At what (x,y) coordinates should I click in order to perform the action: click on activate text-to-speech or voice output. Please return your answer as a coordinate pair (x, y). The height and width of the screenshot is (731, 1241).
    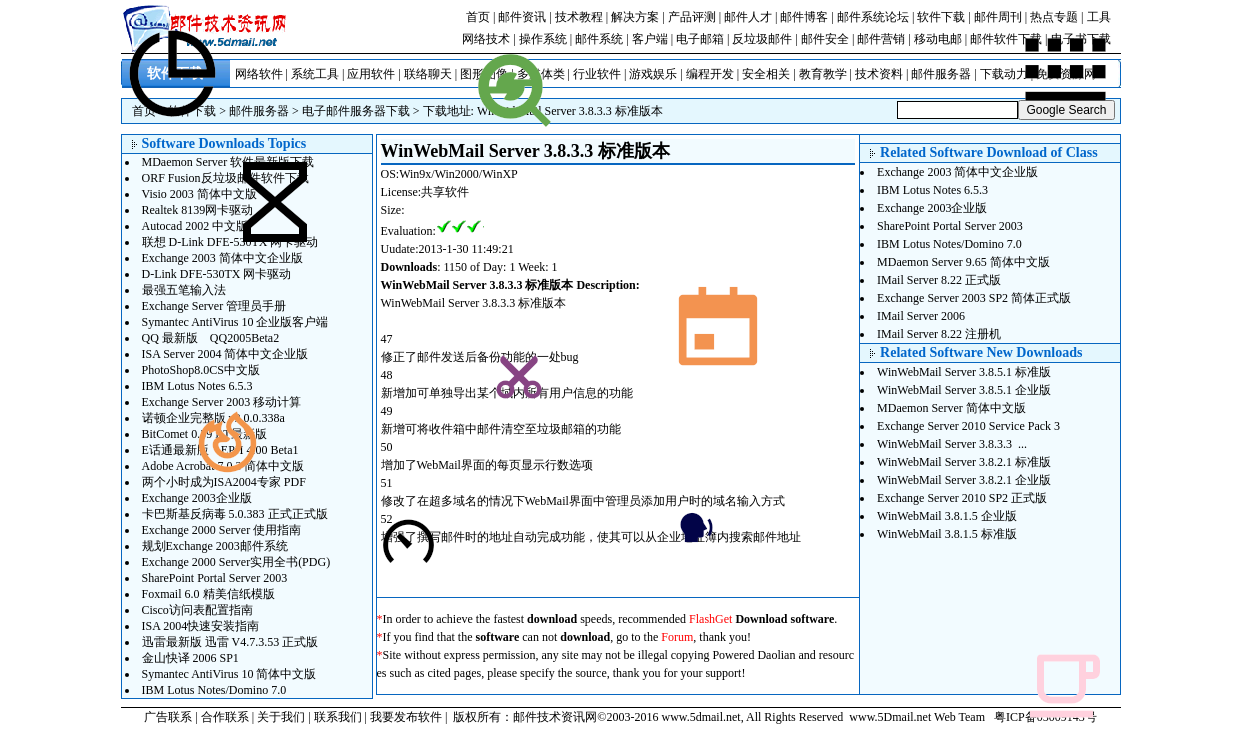
    Looking at the image, I should click on (696, 527).